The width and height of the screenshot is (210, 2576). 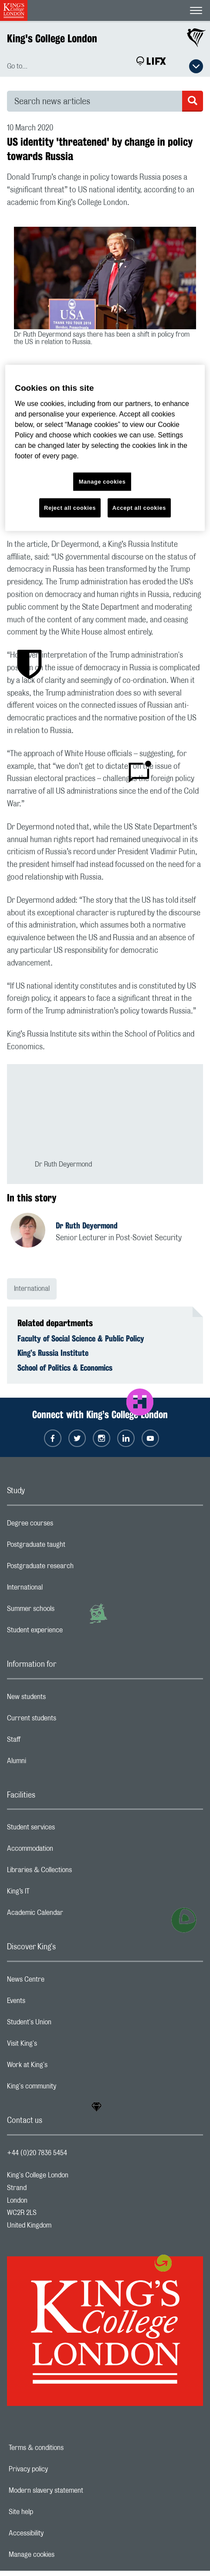 What do you see at coordinates (98, 1614) in the screenshot?
I see `jaeger distributed tracing platform logo` at bounding box center [98, 1614].